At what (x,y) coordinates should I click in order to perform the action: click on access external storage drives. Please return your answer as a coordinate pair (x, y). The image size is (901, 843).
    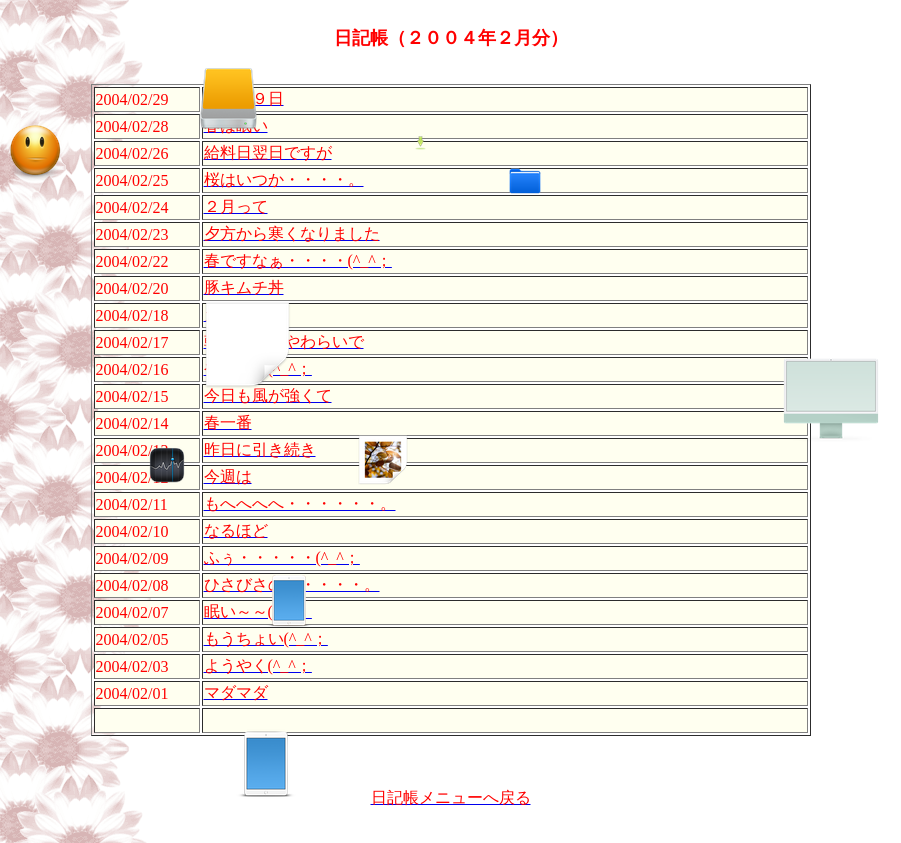
    Looking at the image, I should click on (228, 99).